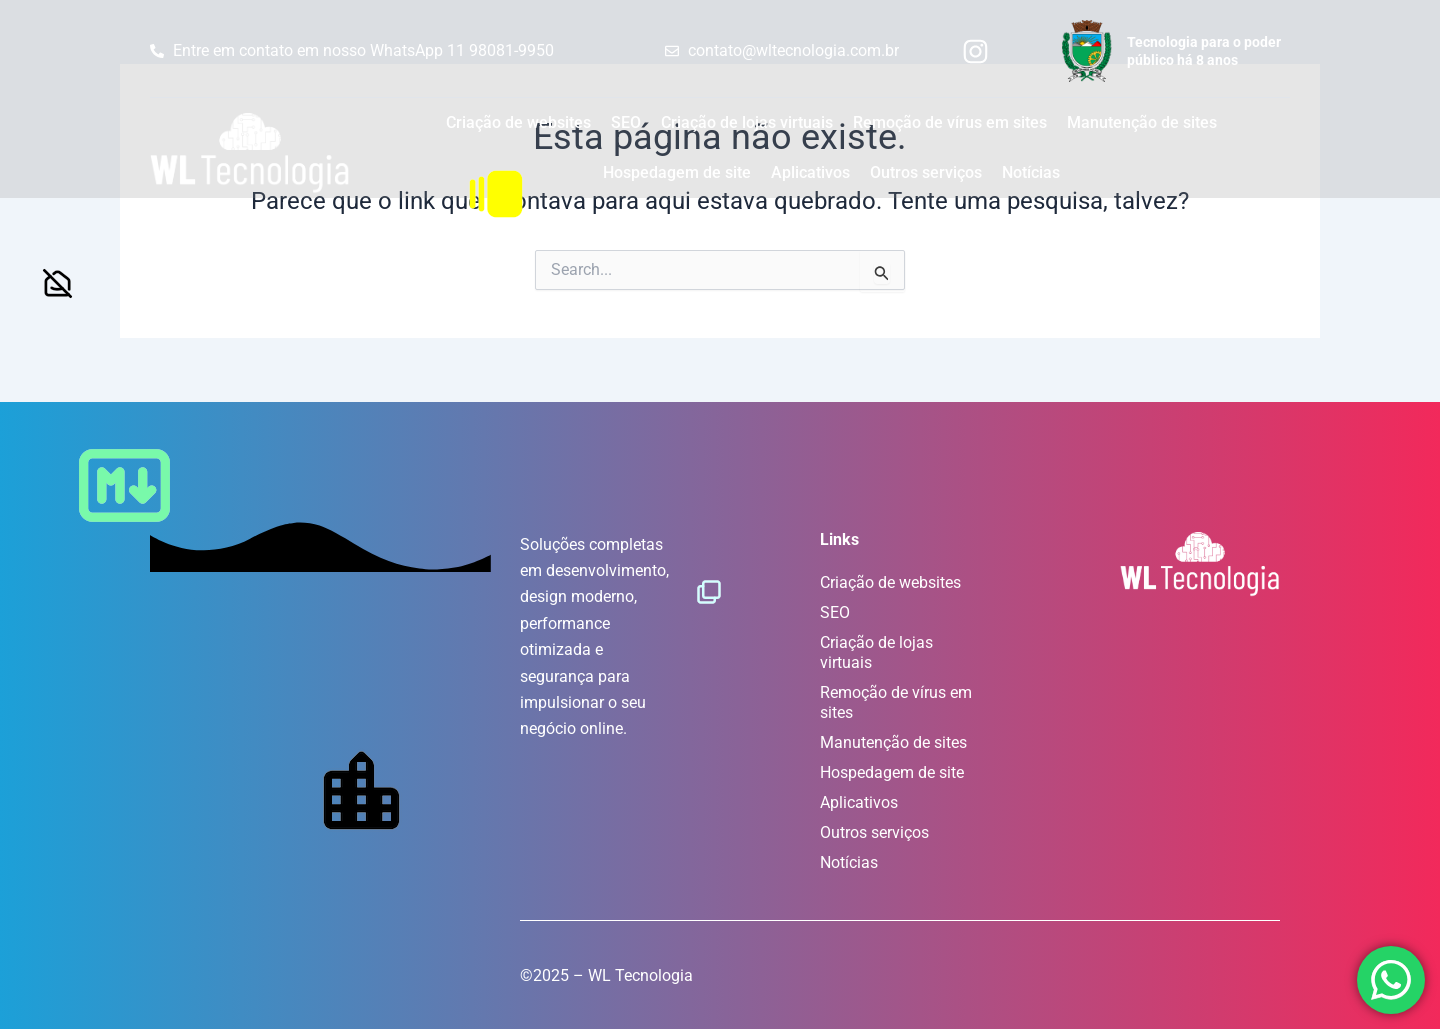  Describe the element at coordinates (361, 791) in the screenshot. I see `view city or urban locations` at that location.